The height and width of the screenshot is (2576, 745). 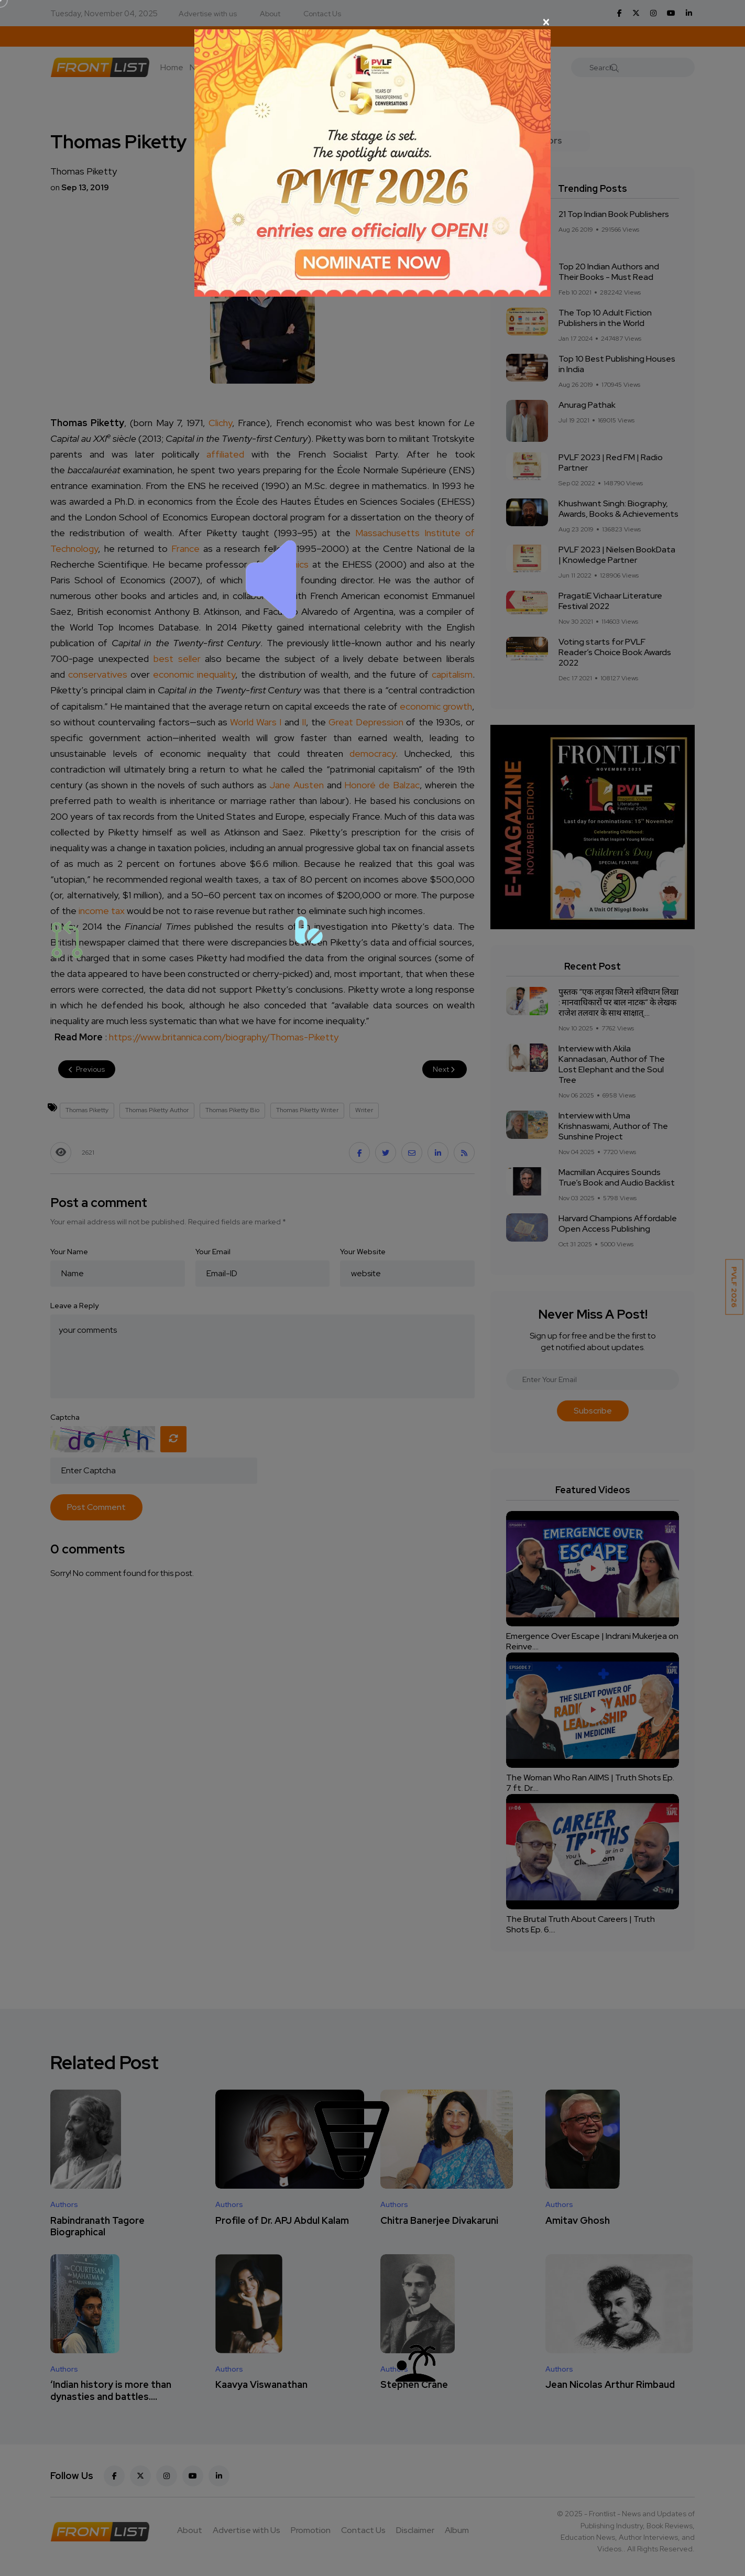 I want to click on view sales funnel analytics, so click(x=352, y=2140).